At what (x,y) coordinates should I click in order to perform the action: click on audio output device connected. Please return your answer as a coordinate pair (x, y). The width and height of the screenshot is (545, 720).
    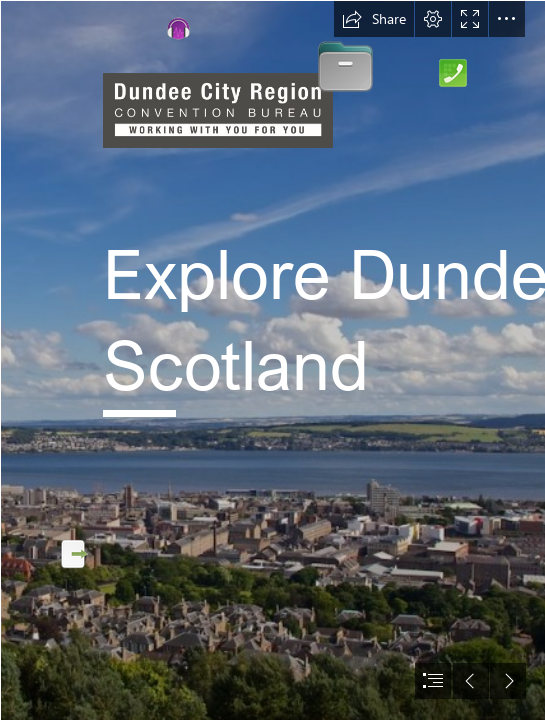
    Looking at the image, I should click on (178, 28).